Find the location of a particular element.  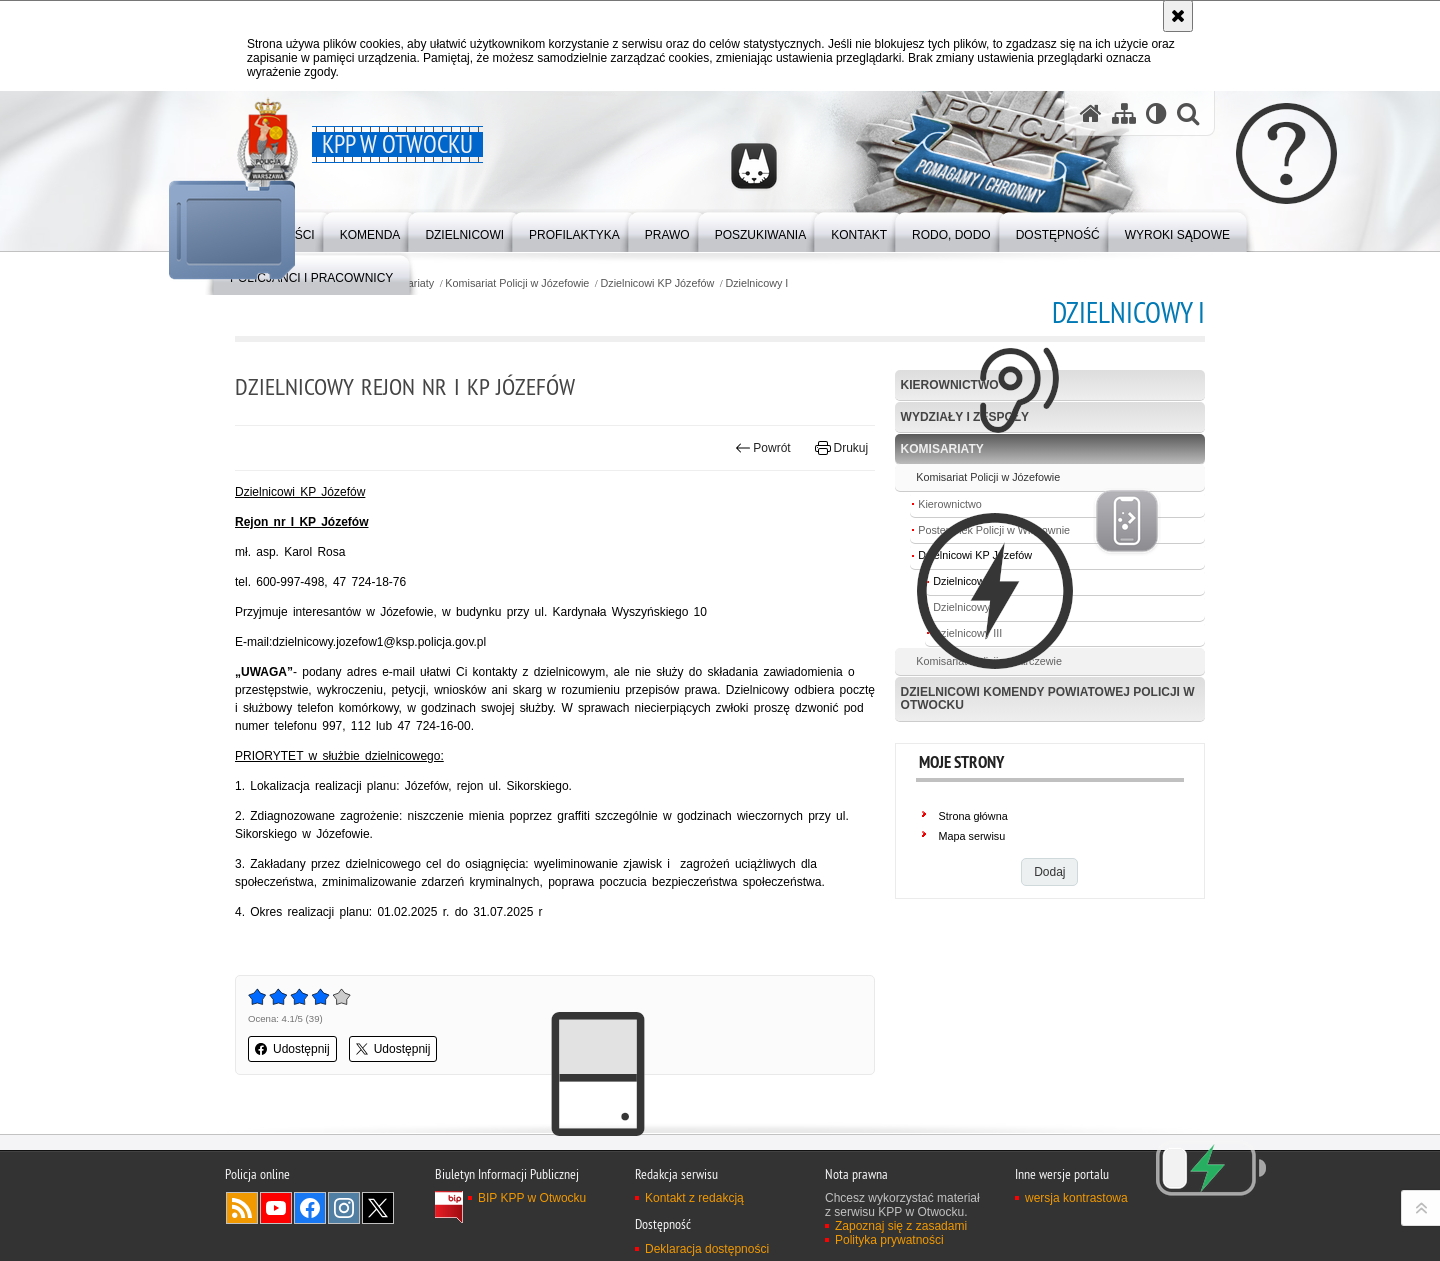

access hearing accessibility settings is located at coordinates (1016, 390).